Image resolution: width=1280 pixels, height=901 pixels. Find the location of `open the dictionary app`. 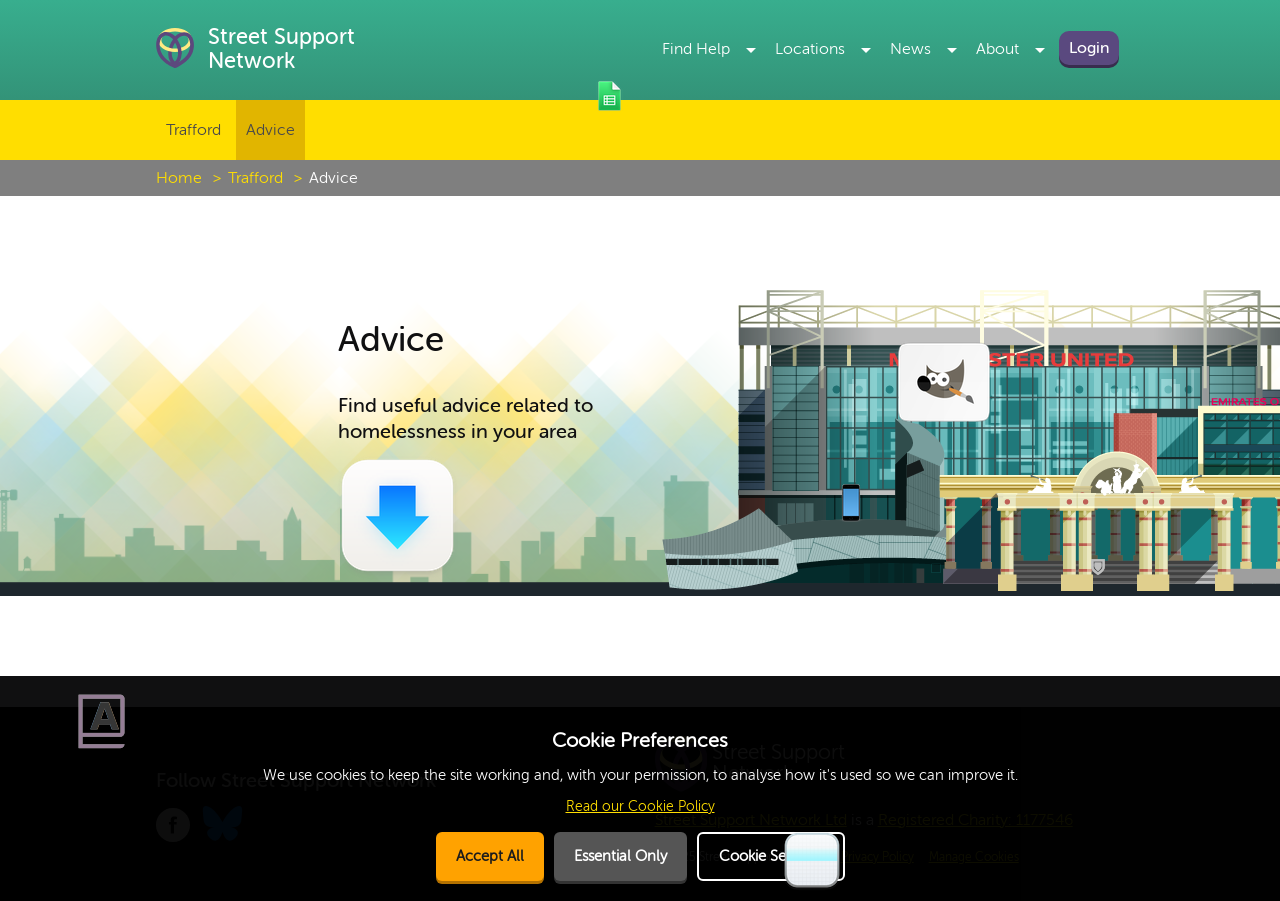

open the dictionary app is located at coordinates (101, 721).